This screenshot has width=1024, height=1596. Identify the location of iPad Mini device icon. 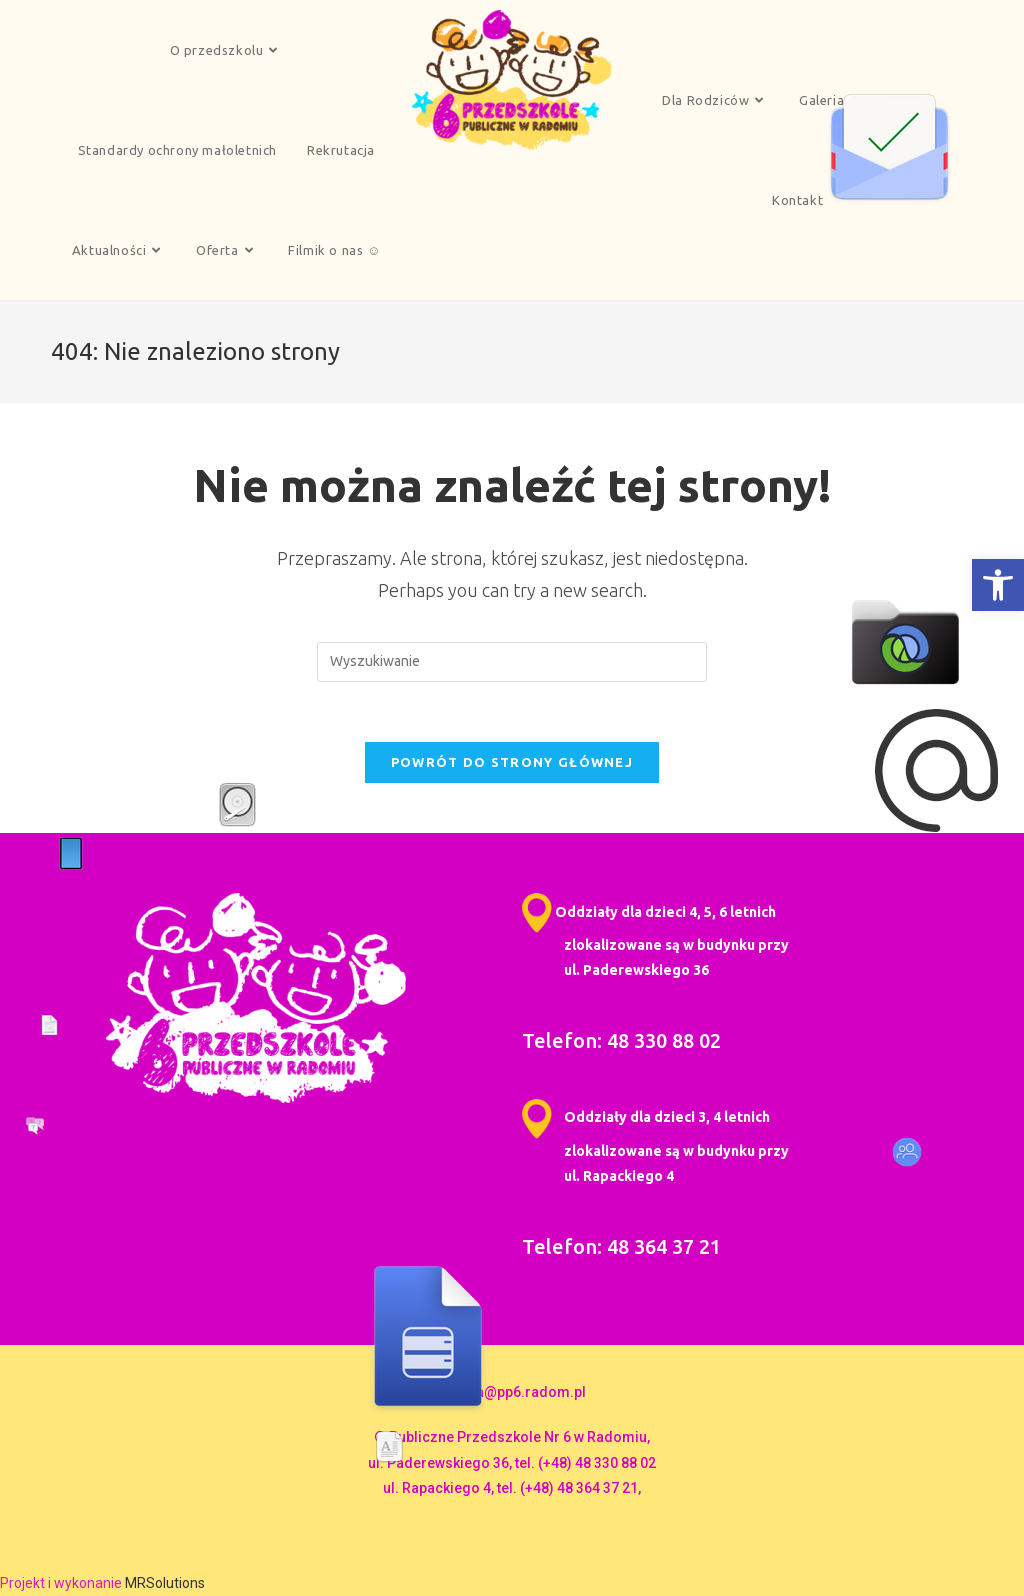
(71, 850).